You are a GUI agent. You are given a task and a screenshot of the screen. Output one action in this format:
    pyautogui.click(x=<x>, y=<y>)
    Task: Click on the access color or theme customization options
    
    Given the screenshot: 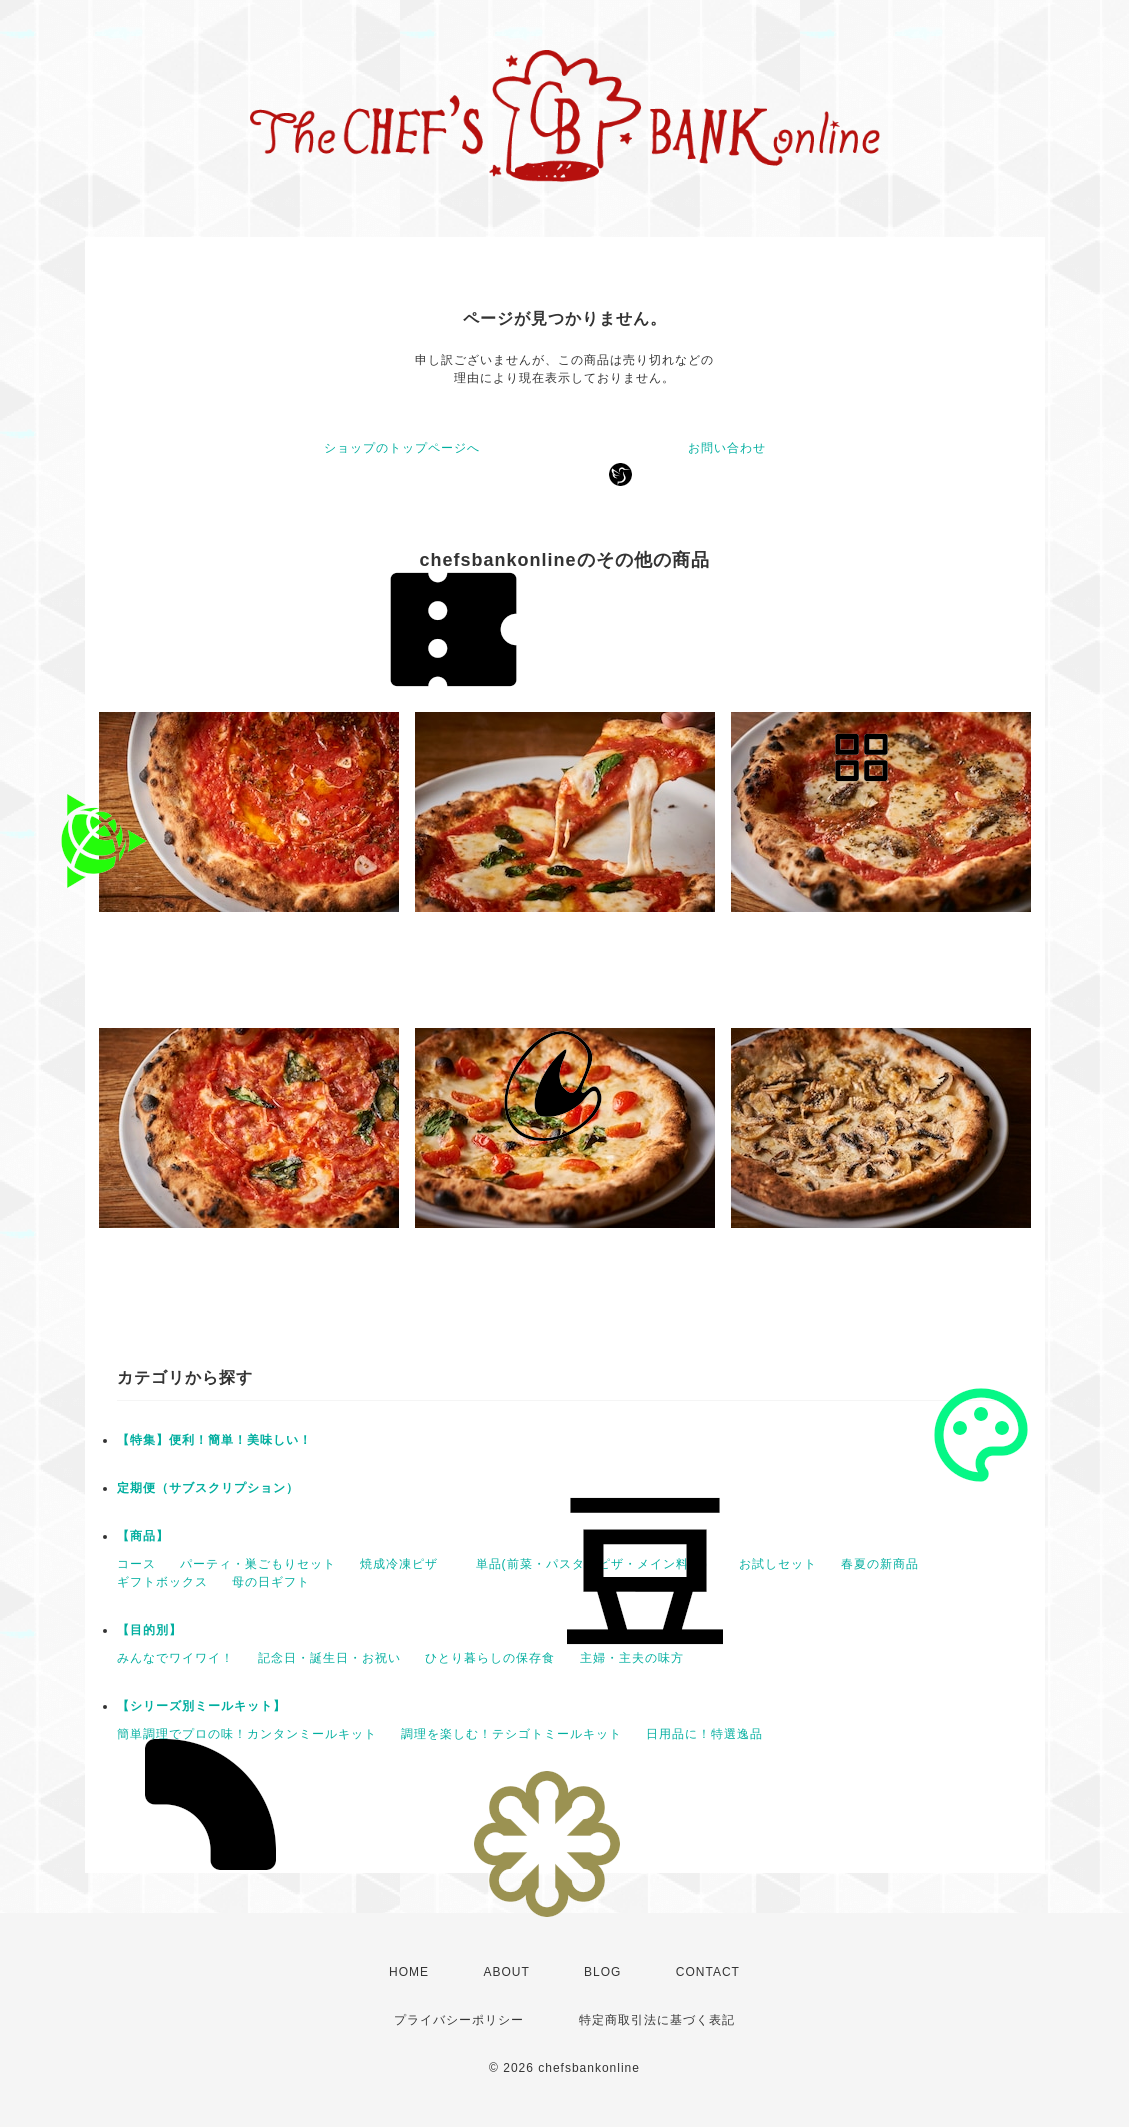 What is the action you would take?
    pyautogui.click(x=981, y=1435)
    